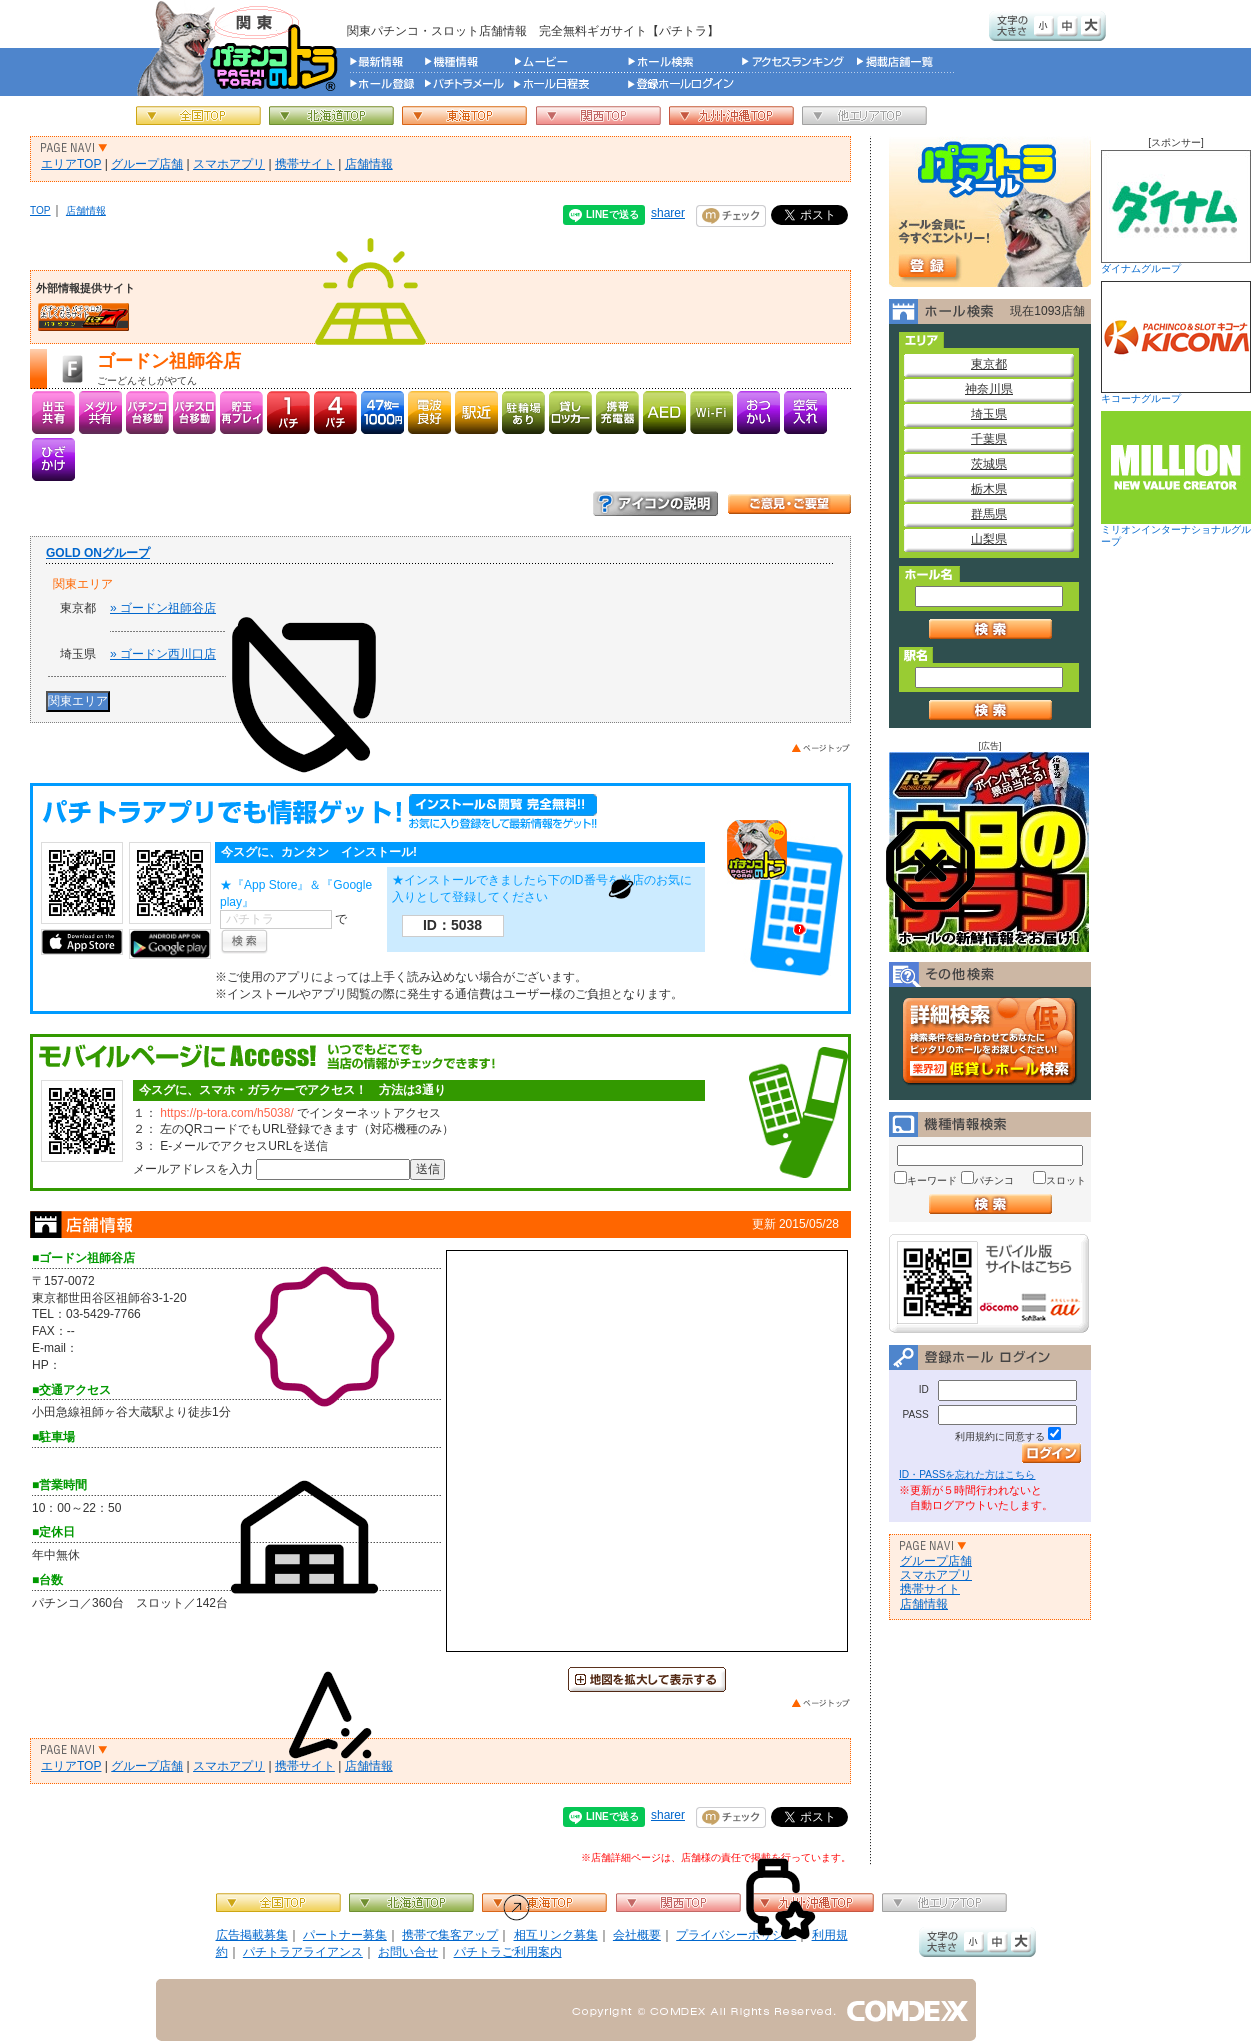 The width and height of the screenshot is (1251, 2041). I want to click on access garage or parking settings, so click(304, 1544).